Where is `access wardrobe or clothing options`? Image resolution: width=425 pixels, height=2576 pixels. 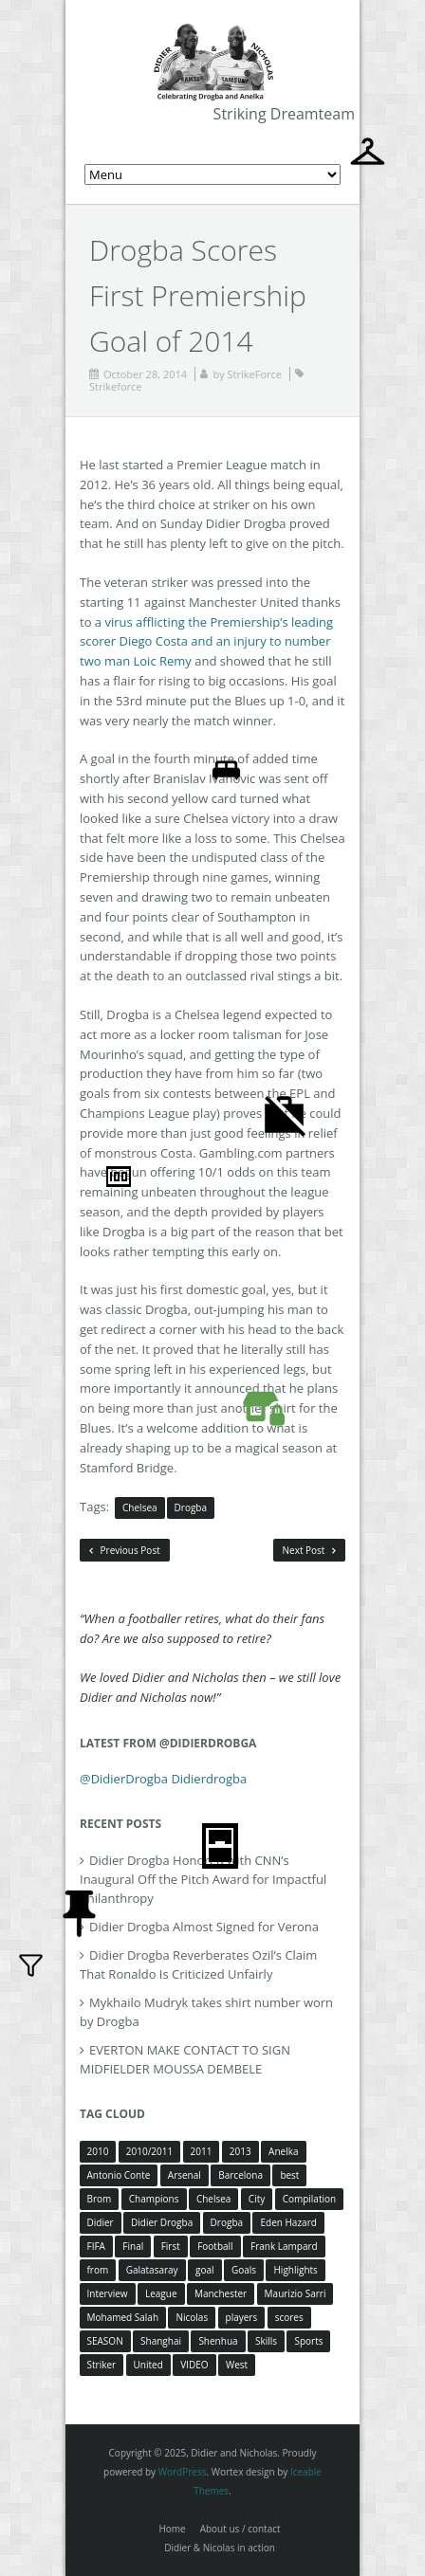 access wardrobe or clothing options is located at coordinates (367, 151).